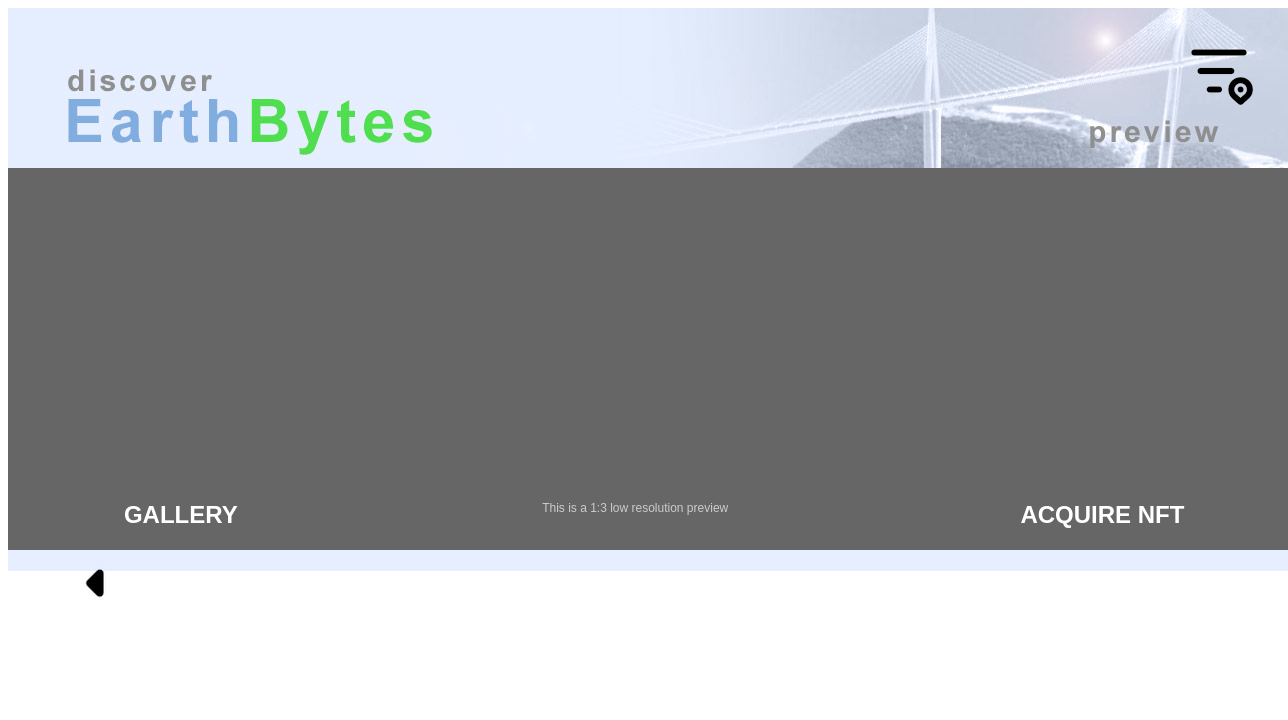  Describe the element at coordinates (96, 583) in the screenshot. I see `navigate to the previous item or screen` at that location.